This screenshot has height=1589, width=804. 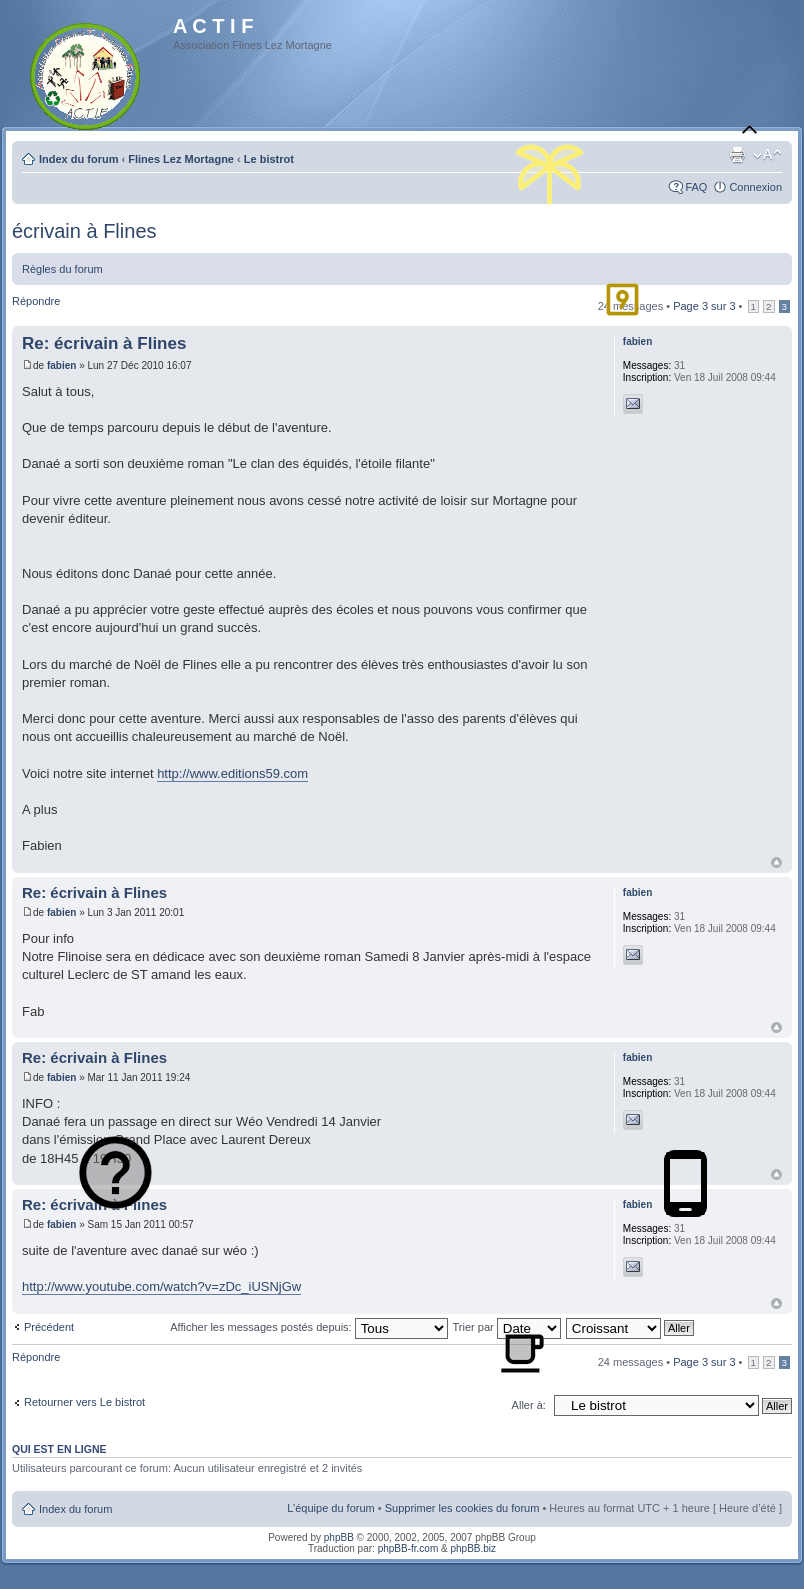 I want to click on select the number nine, so click(x=622, y=299).